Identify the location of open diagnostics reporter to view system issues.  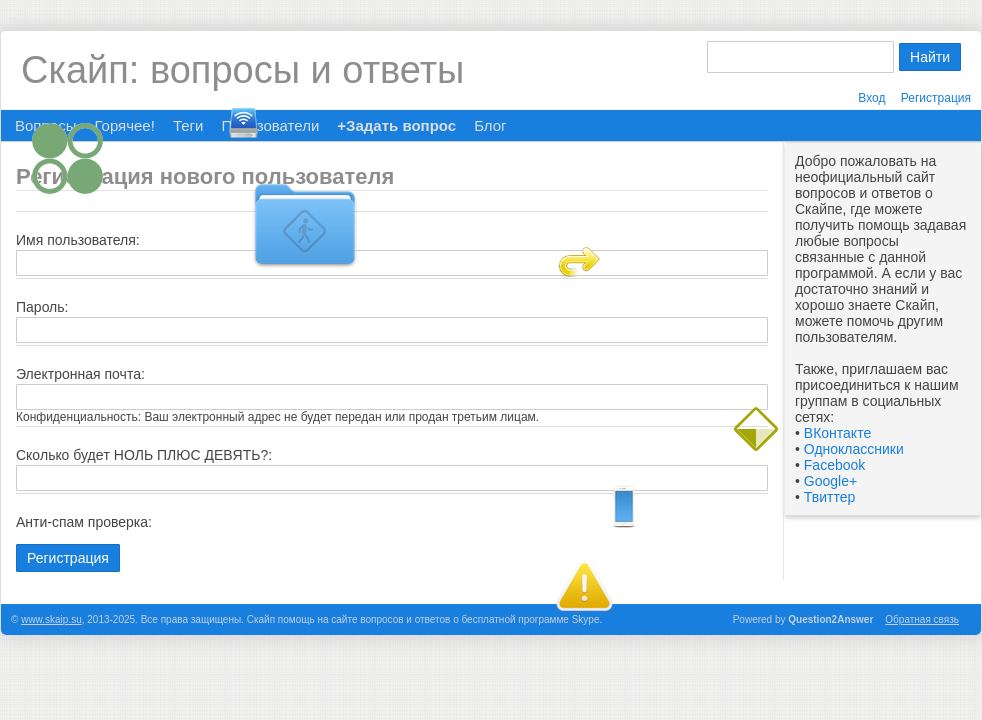
(584, 585).